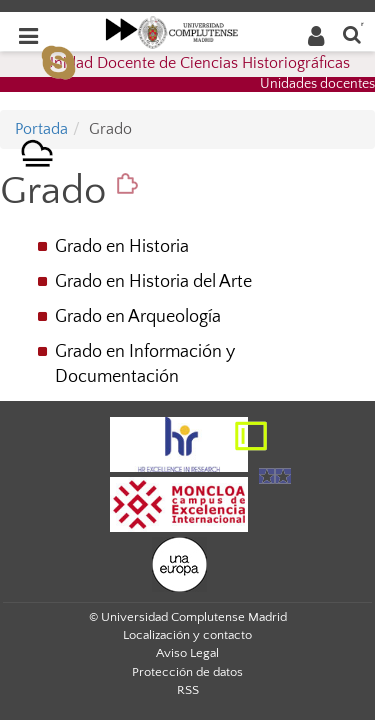  What do you see at coordinates (126, 184) in the screenshot?
I see `access plugins or extensions` at bounding box center [126, 184].